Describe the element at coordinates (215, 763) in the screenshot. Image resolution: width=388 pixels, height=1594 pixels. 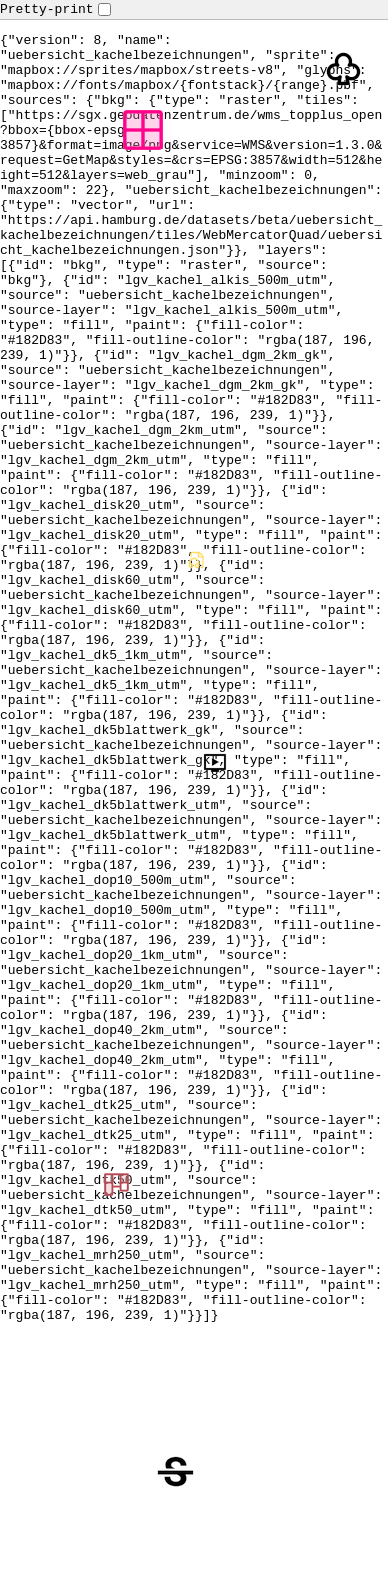
I see `play on-demand video content` at that location.